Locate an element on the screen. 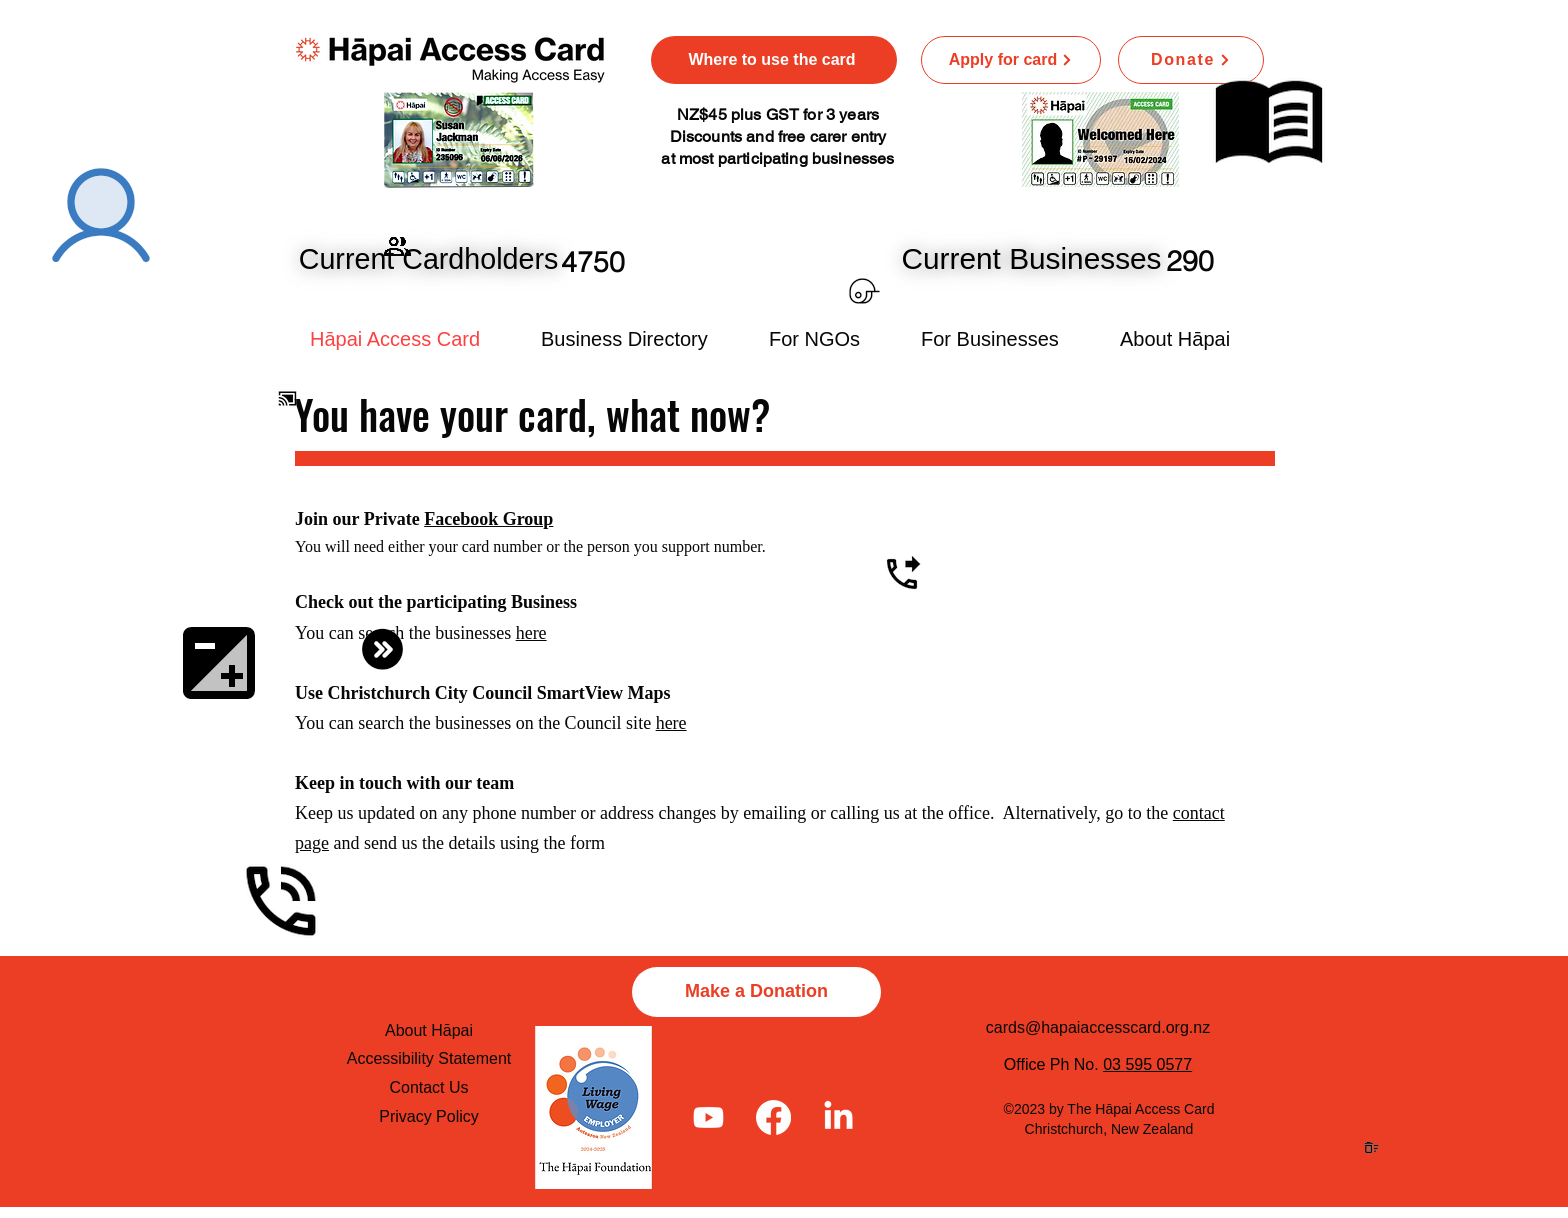 The width and height of the screenshot is (1568, 1218). indicates an active phone call in progress is located at coordinates (281, 901).